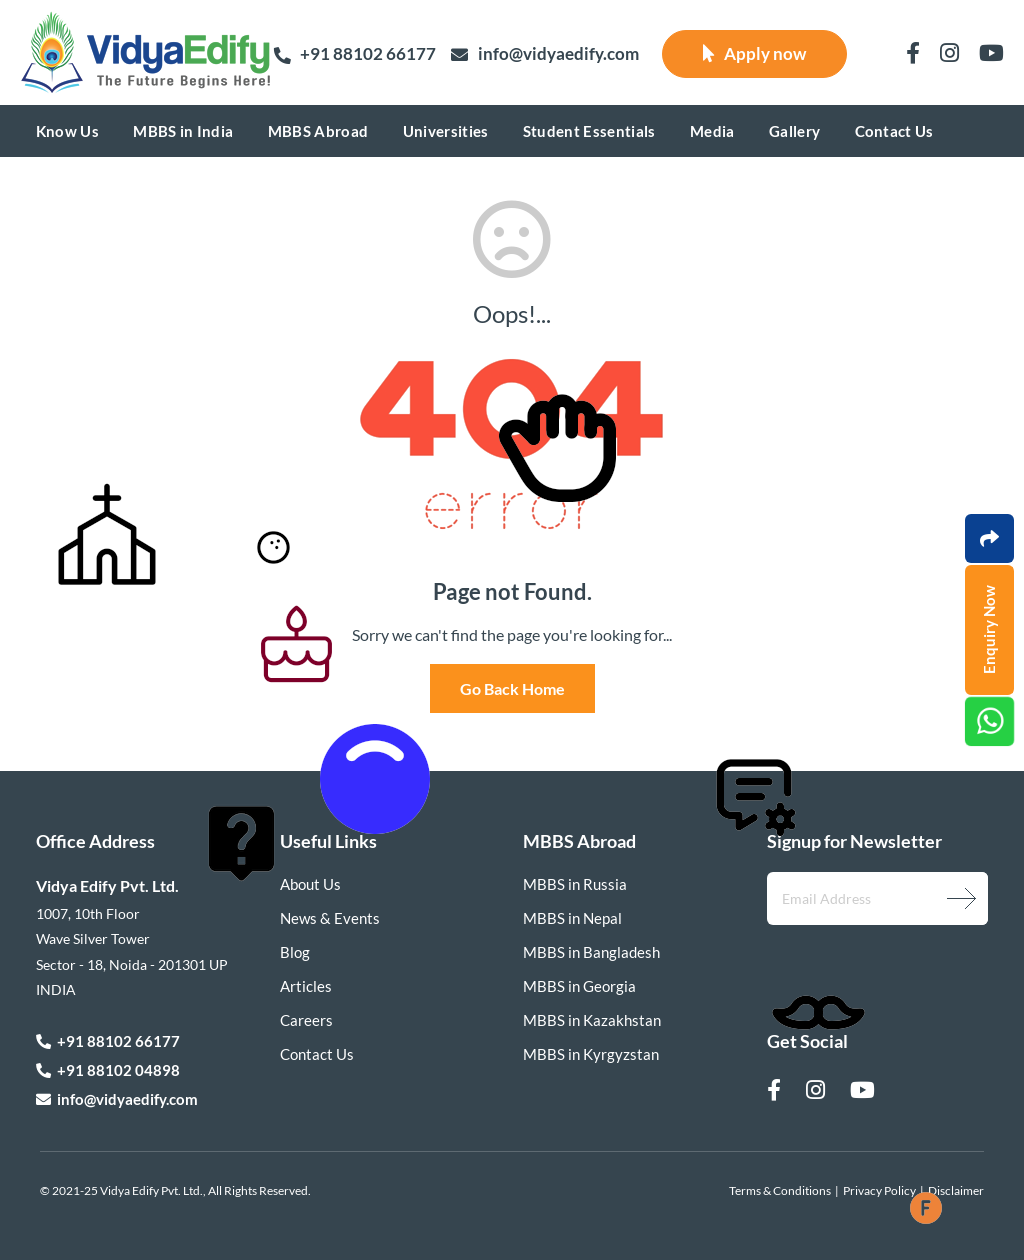  I want to click on access live help or support chat, so click(241, 842).